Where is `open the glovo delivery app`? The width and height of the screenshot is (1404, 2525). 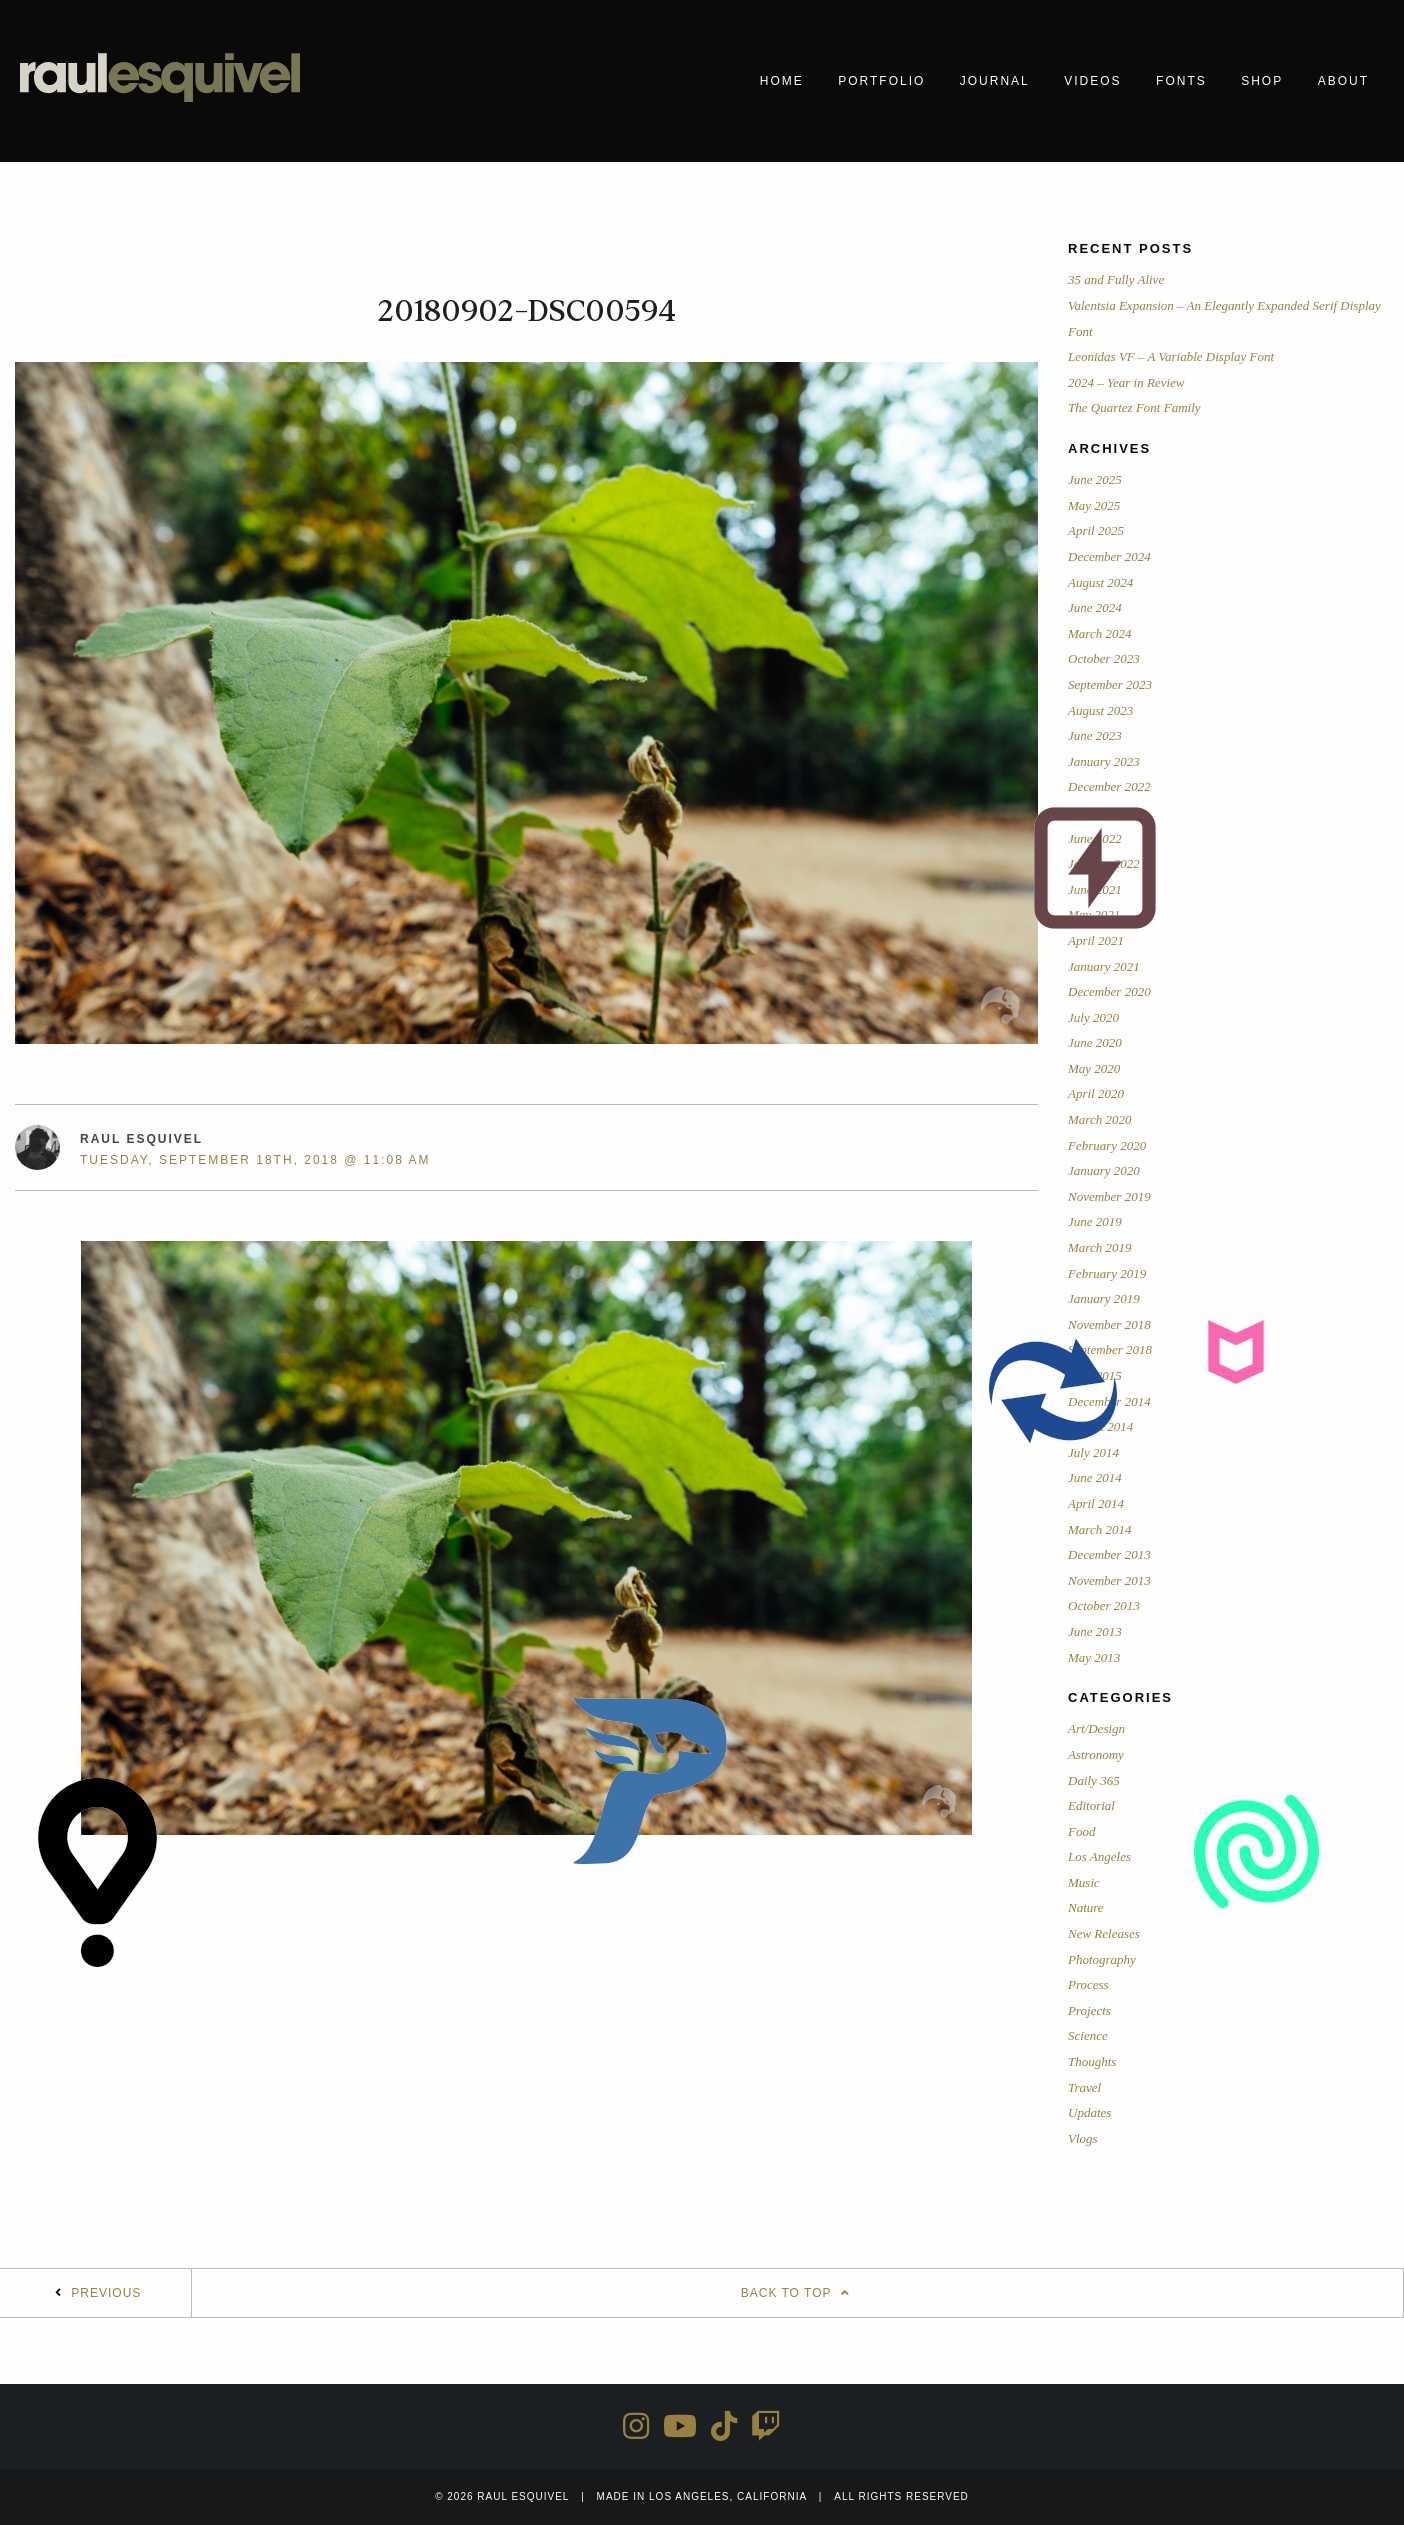 open the glovo delivery app is located at coordinates (97, 1872).